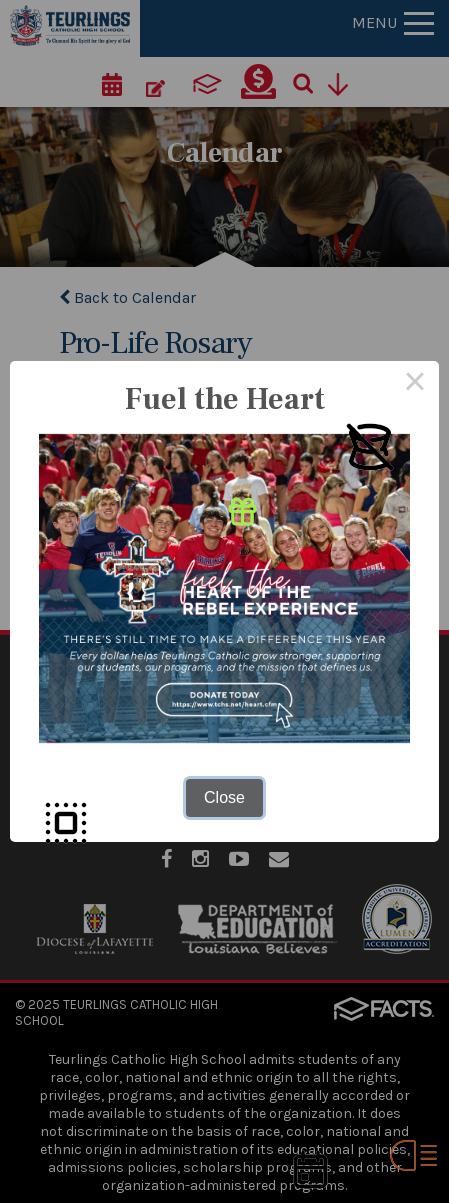  What do you see at coordinates (242, 511) in the screenshot?
I see `view or redeem a gift` at bounding box center [242, 511].